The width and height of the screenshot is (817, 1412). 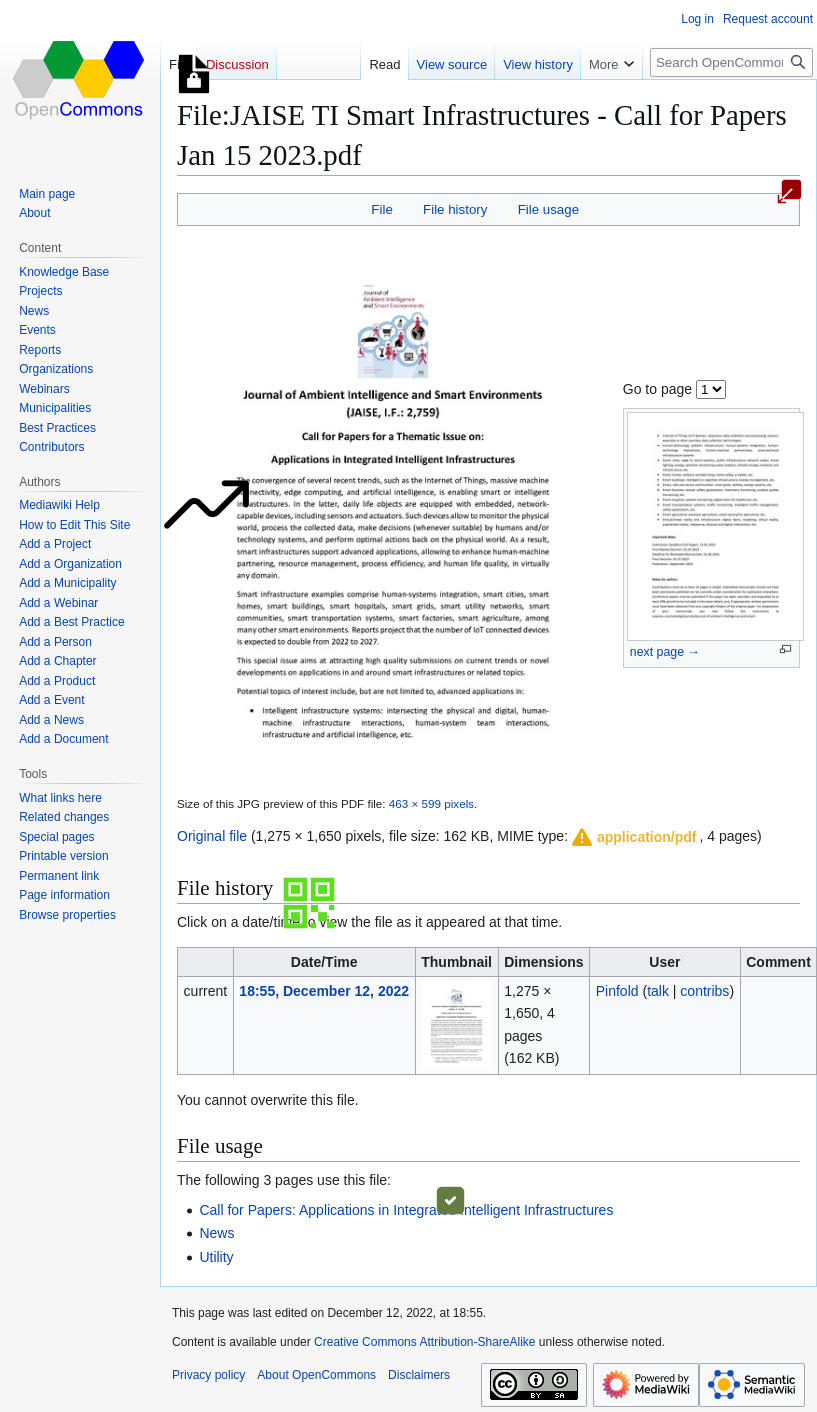 What do you see at coordinates (206, 504) in the screenshot?
I see `view trending or popular content` at bounding box center [206, 504].